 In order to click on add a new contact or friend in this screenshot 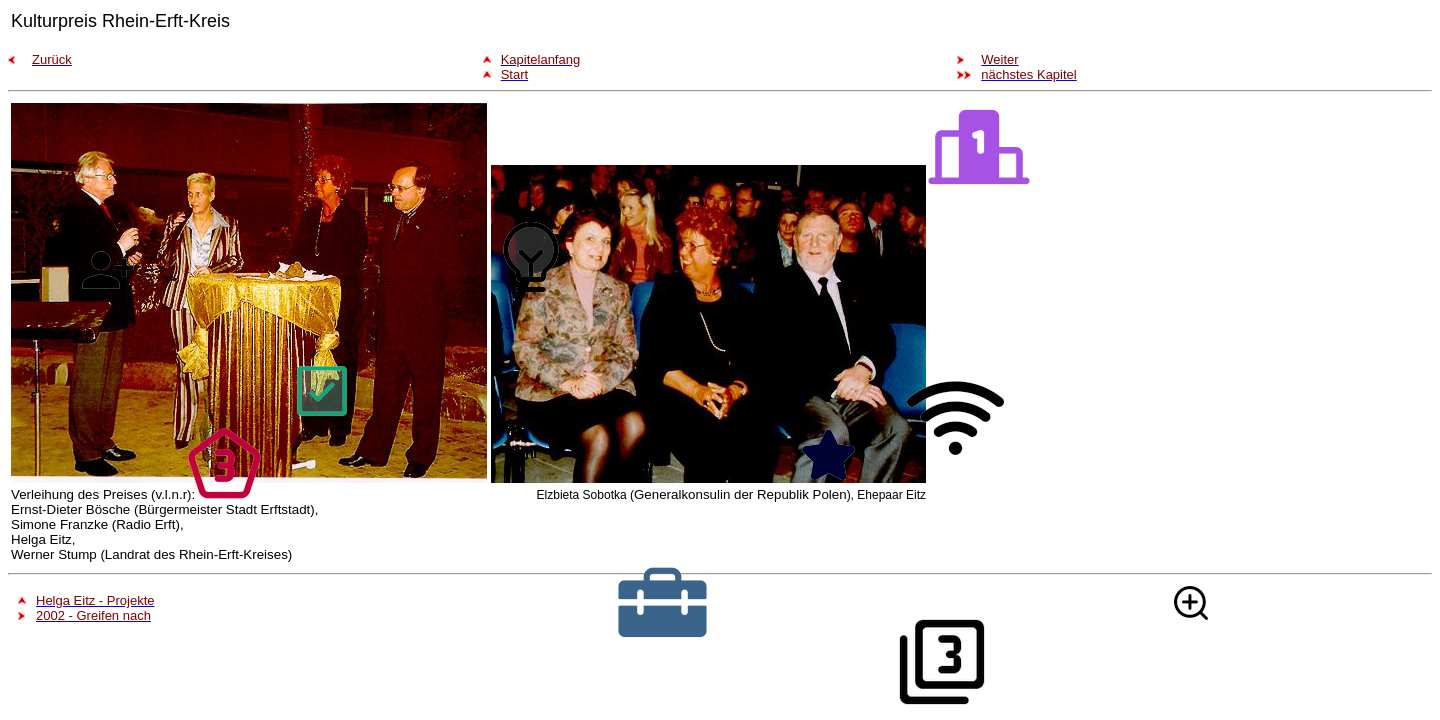, I will do `click(108, 270)`.